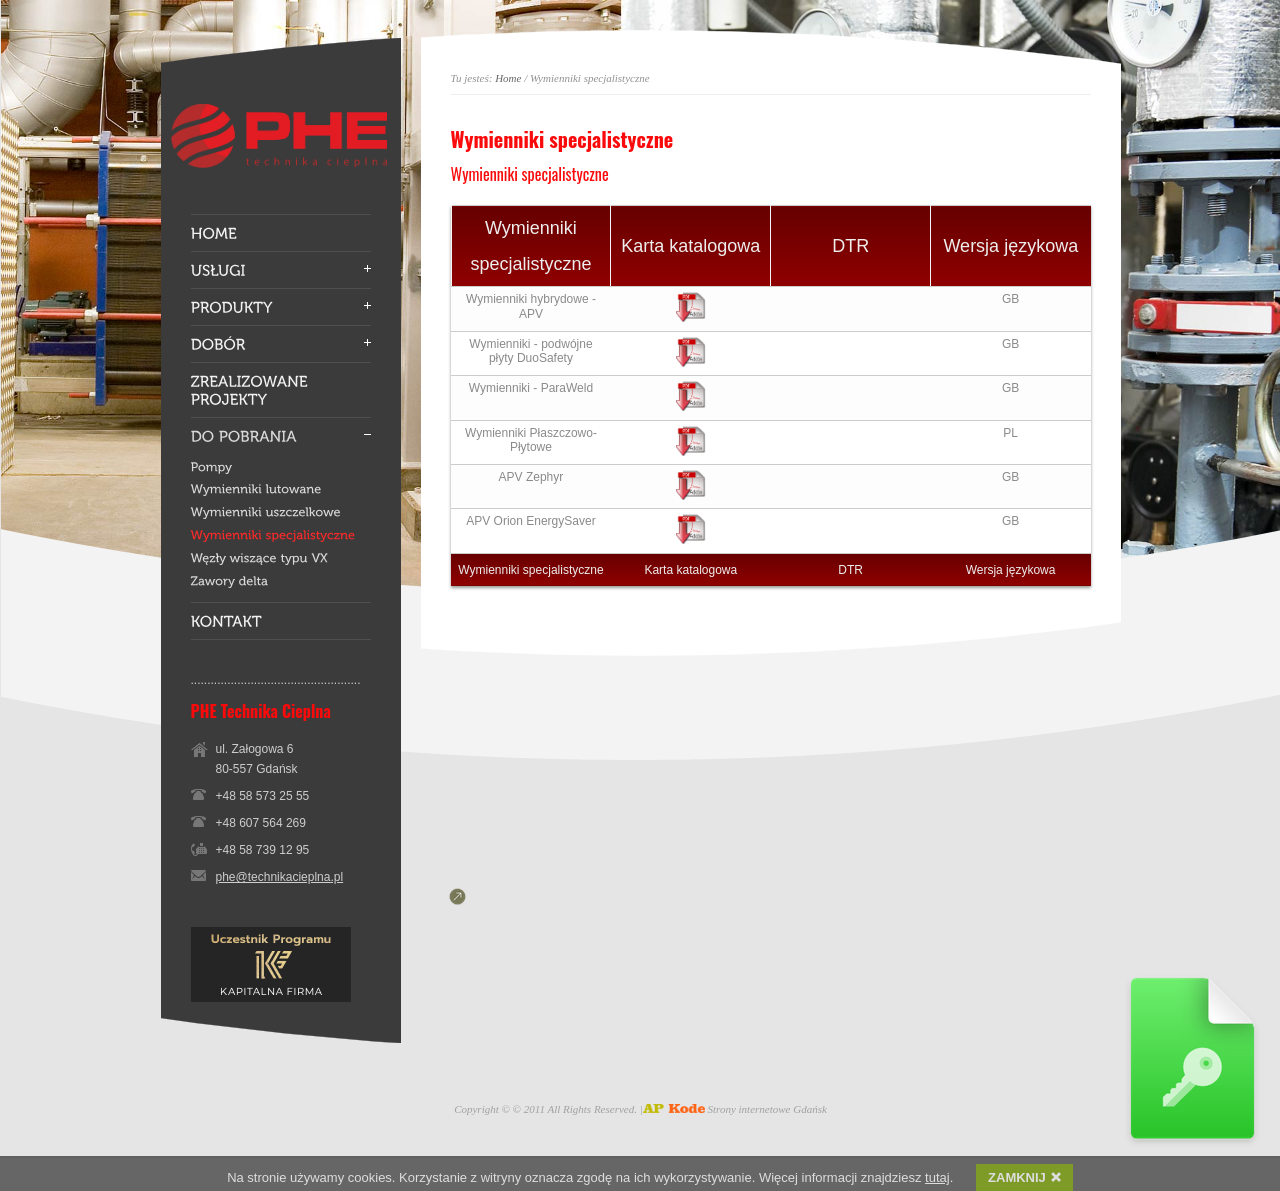  What do you see at coordinates (457, 896) in the screenshot?
I see `indicates a symbolic link or shortcut to another file` at bounding box center [457, 896].